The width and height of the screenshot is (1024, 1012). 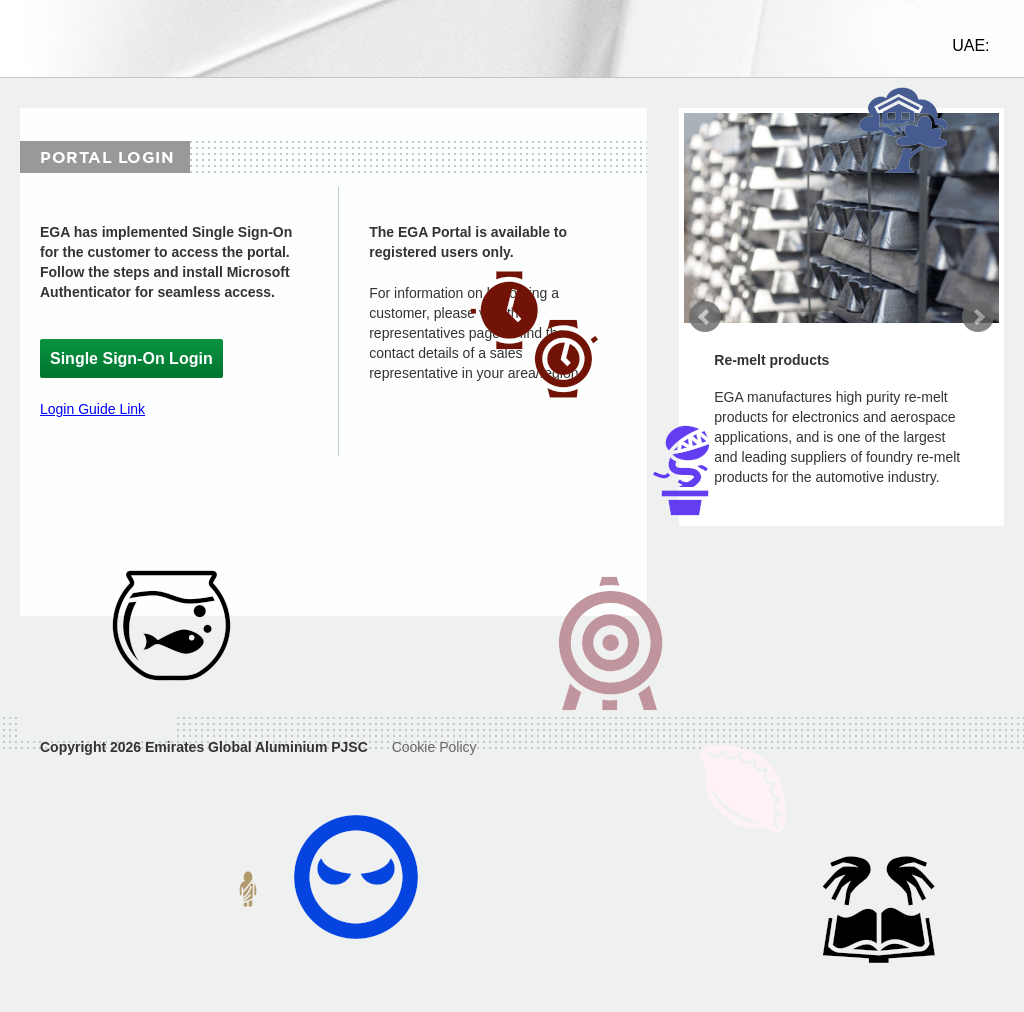 What do you see at coordinates (248, 889) in the screenshot?
I see `select roman or ancient civilization theme` at bounding box center [248, 889].